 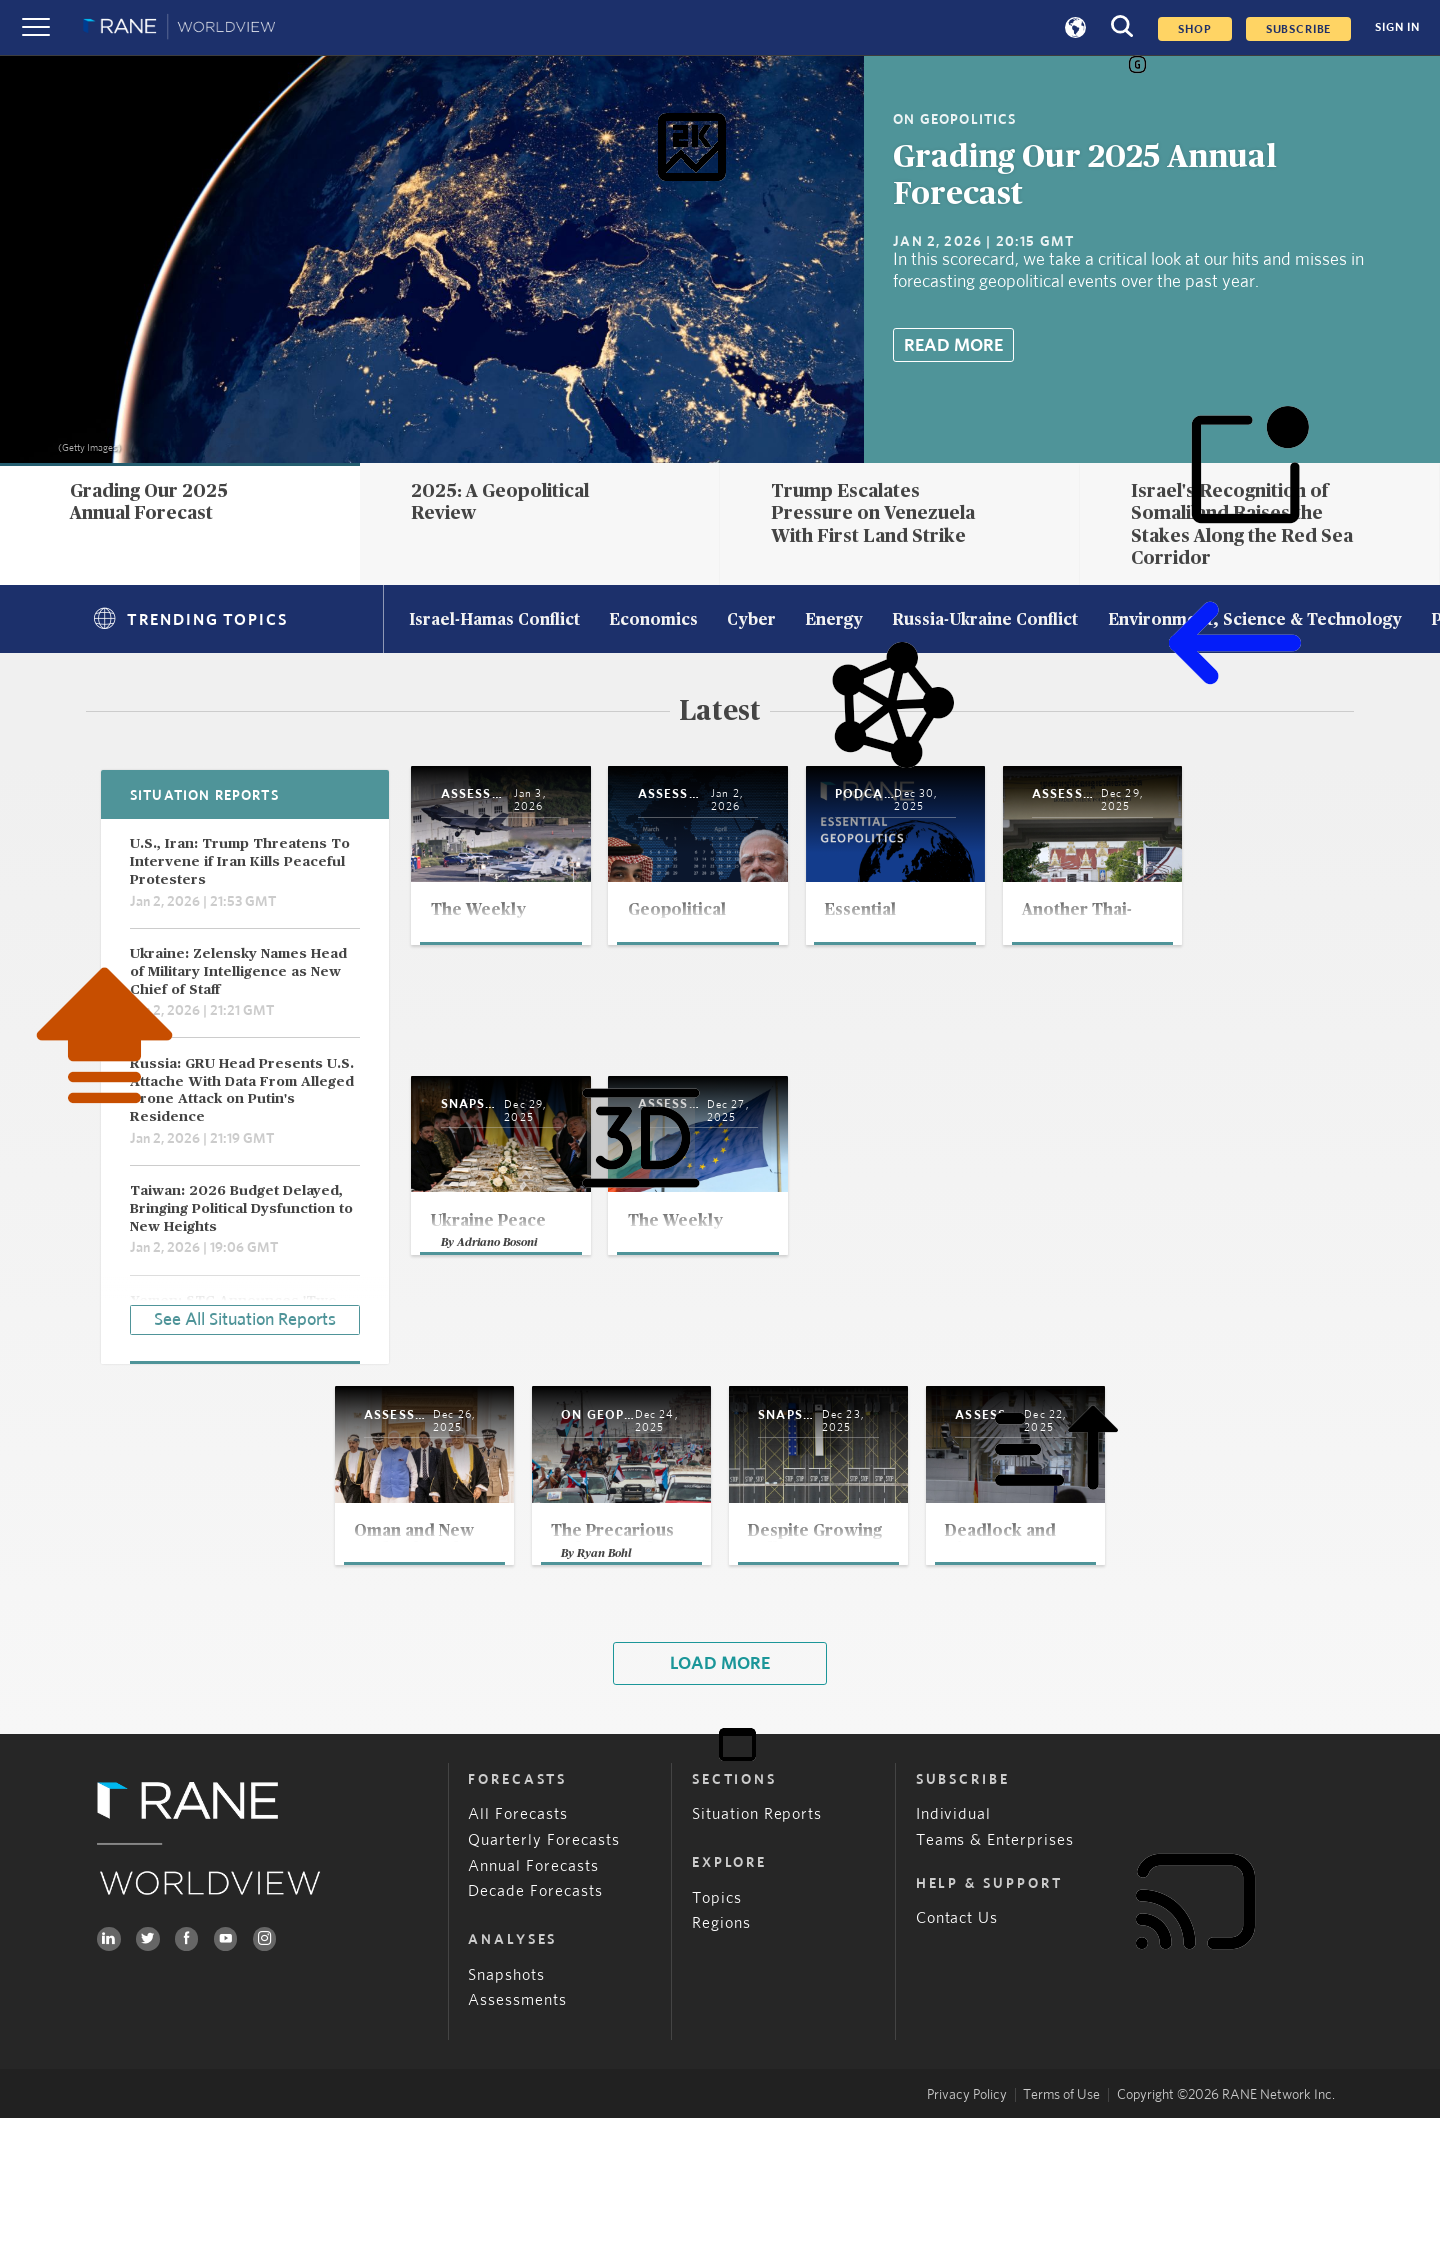 I want to click on open a web browser or webpage, so click(x=737, y=1744).